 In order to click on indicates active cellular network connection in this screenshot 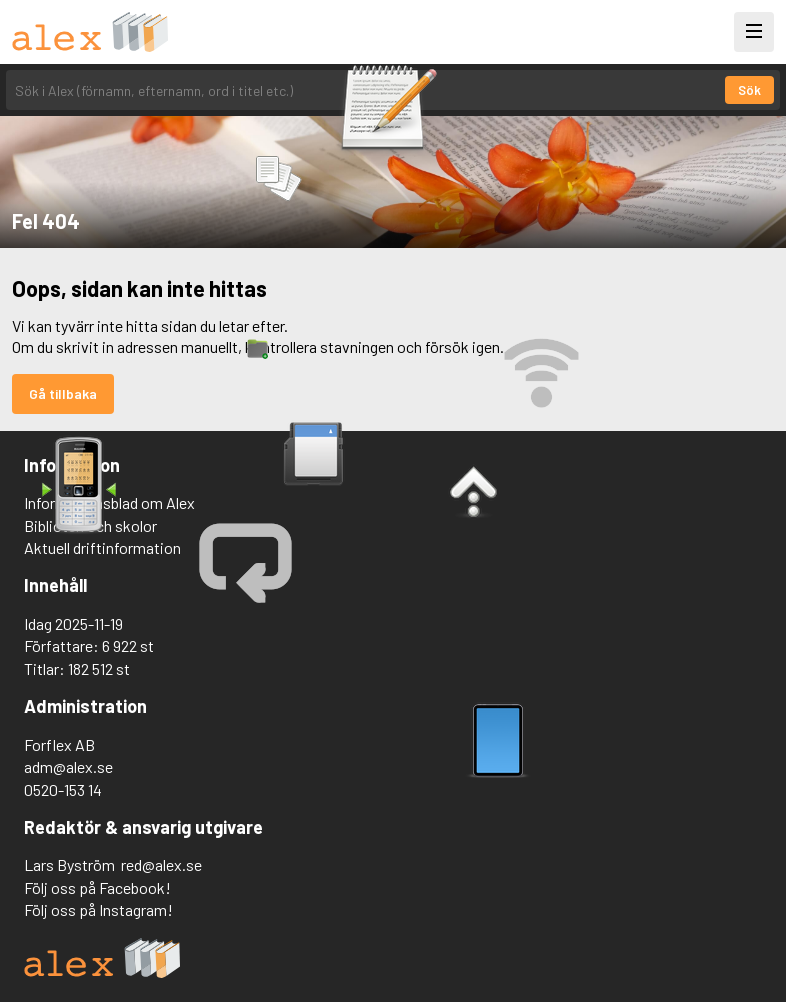, I will do `click(80, 486)`.